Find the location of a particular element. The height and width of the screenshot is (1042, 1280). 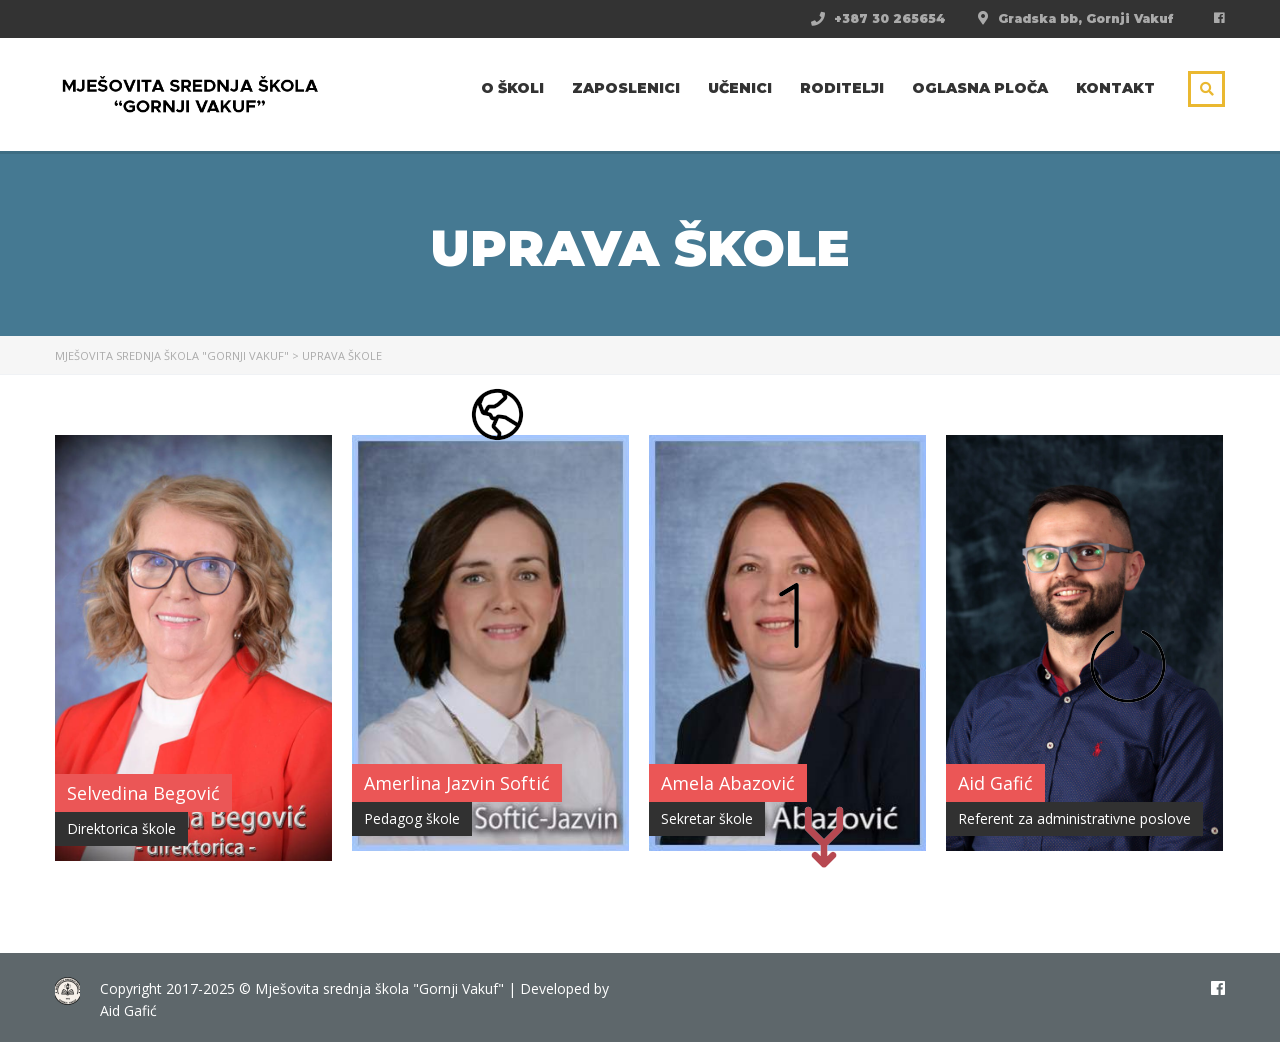

loading or processing in progress is located at coordinates (1128, 665).